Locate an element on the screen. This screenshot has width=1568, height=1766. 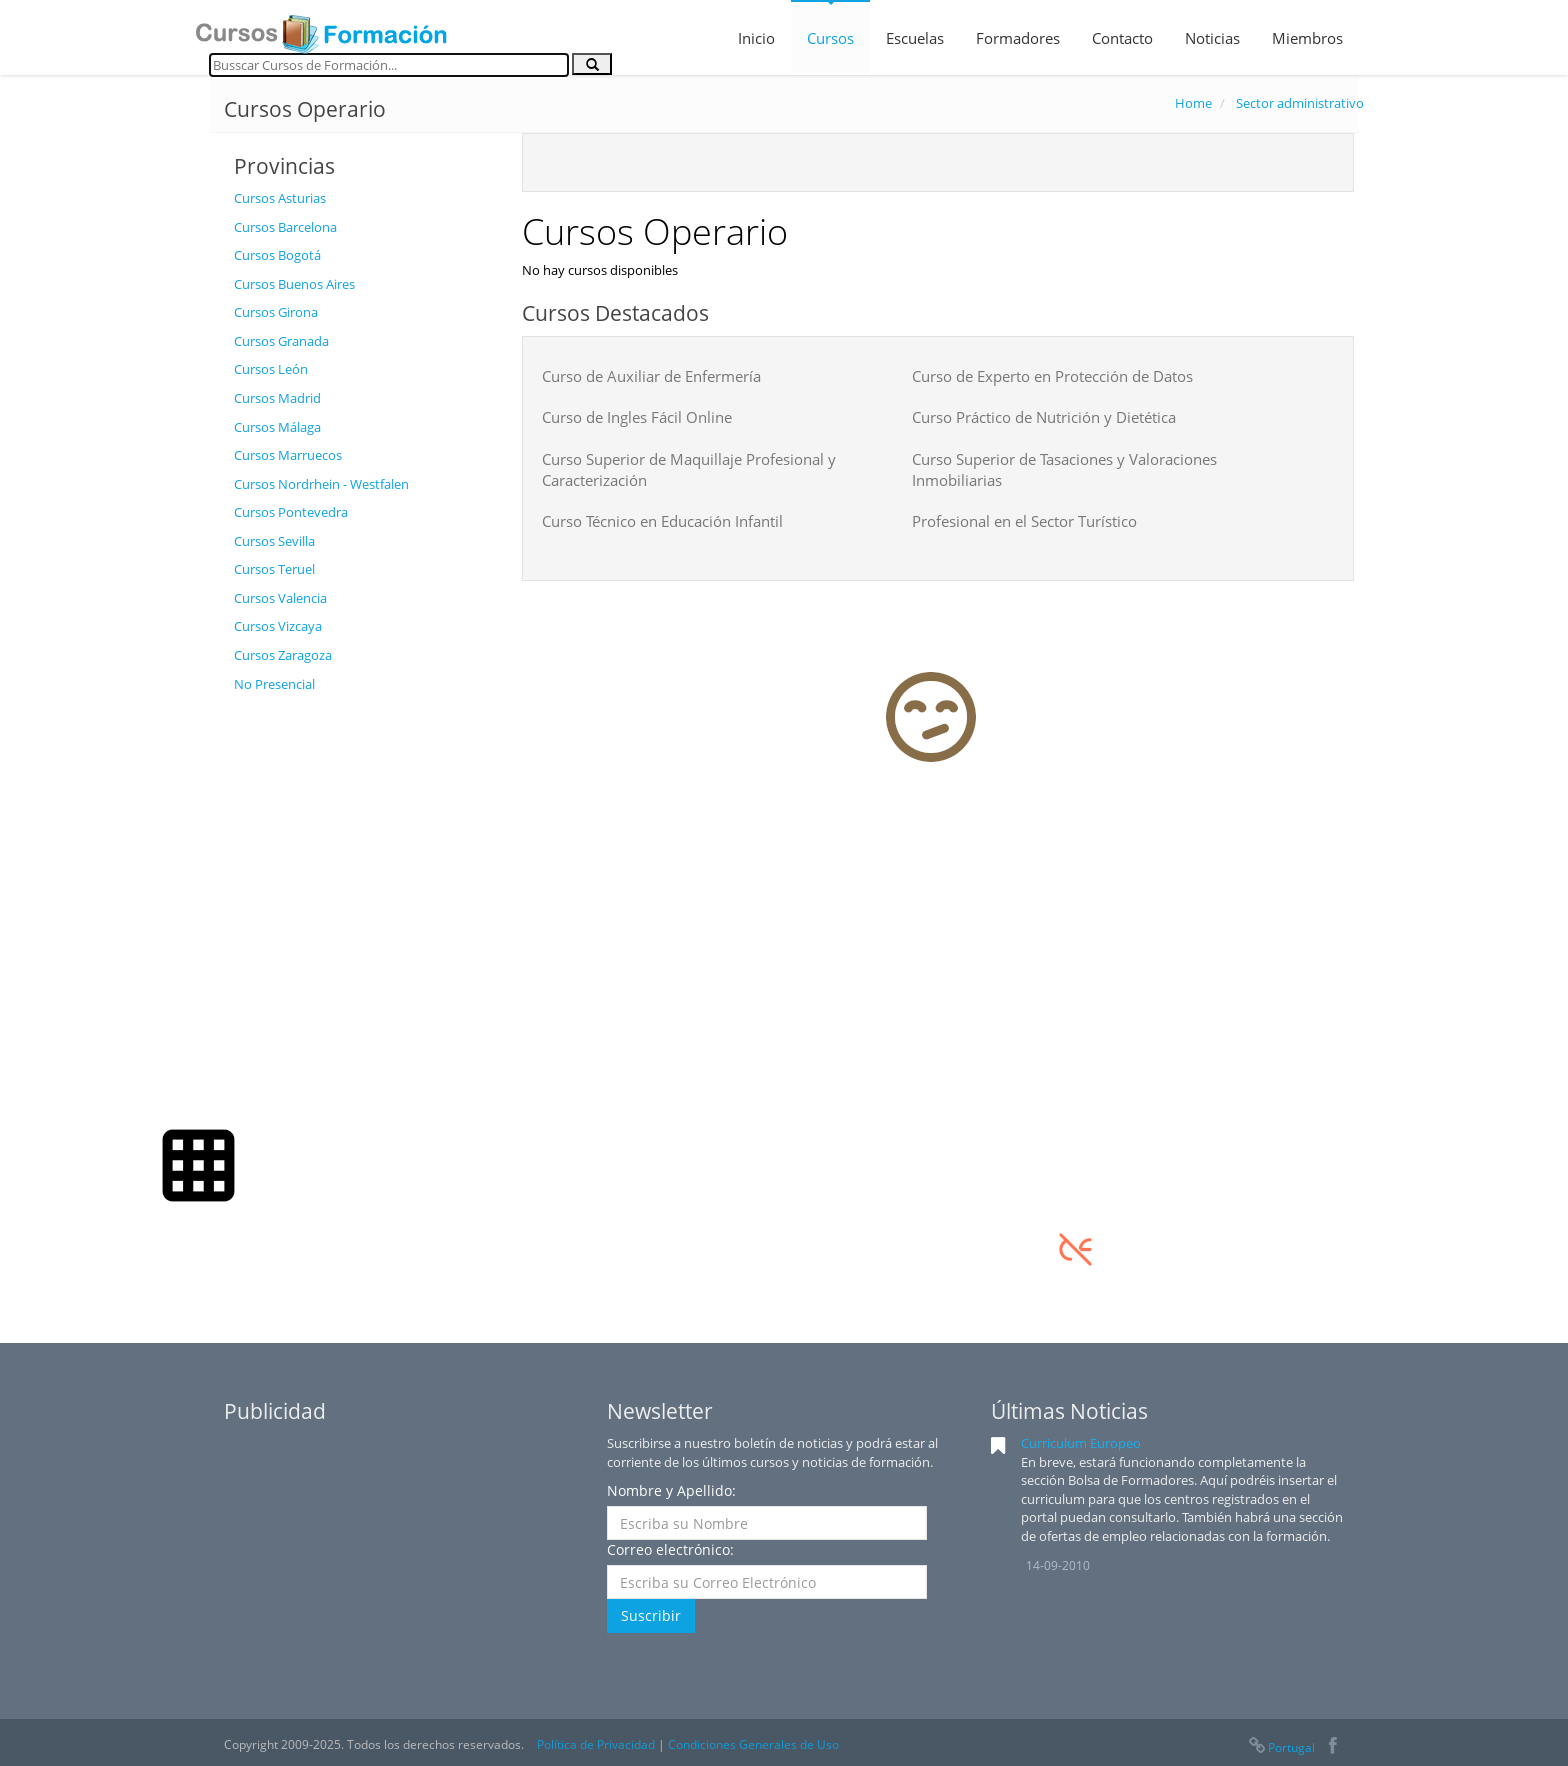
indicate dissatisfaction or negative feedback is located at coordinates (931, 717).